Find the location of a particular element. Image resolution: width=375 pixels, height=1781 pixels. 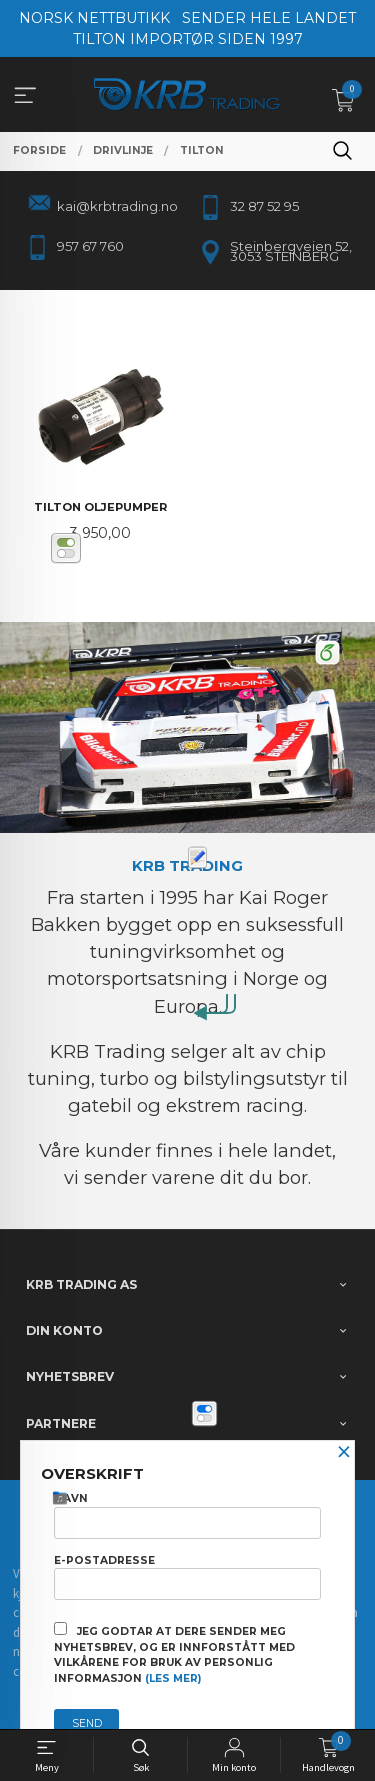

open text editor application is located at coordinates (197, 857).